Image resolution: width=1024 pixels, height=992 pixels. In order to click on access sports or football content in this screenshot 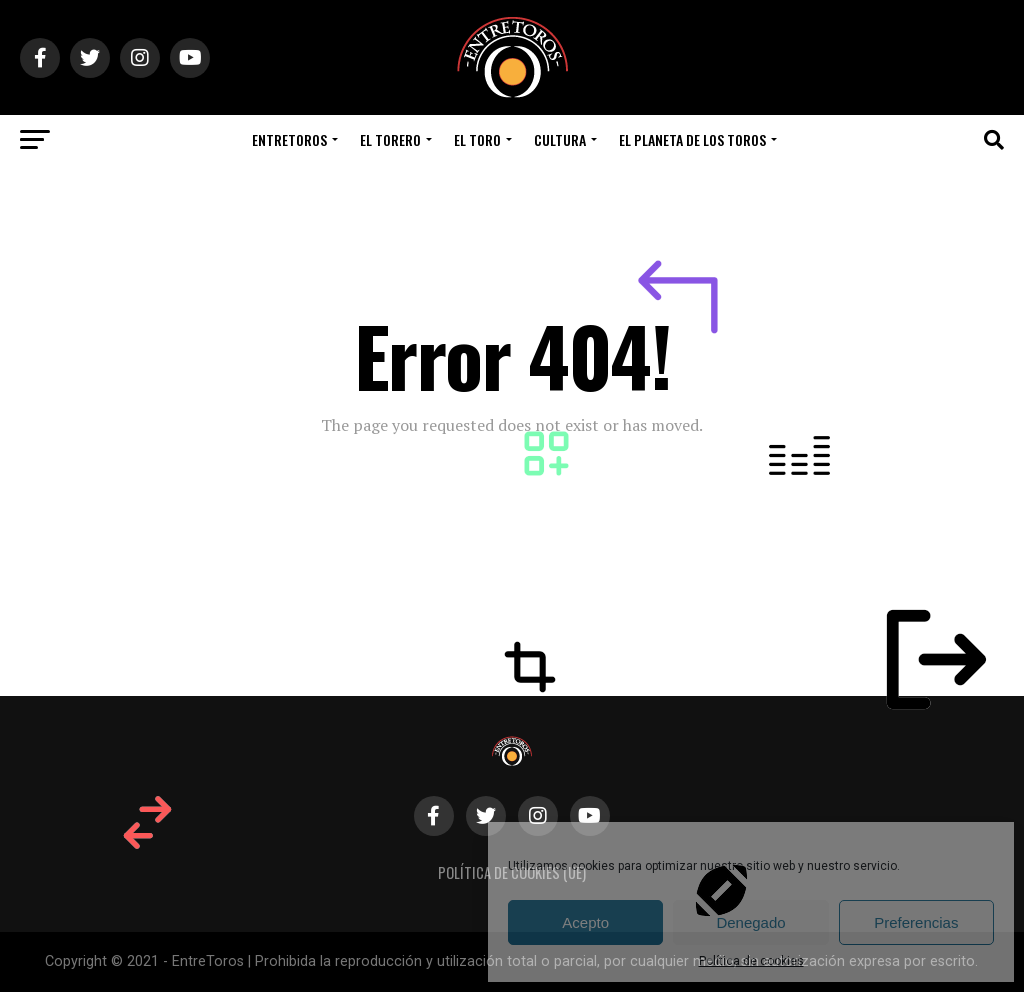, I will do `click(721, 890)`.